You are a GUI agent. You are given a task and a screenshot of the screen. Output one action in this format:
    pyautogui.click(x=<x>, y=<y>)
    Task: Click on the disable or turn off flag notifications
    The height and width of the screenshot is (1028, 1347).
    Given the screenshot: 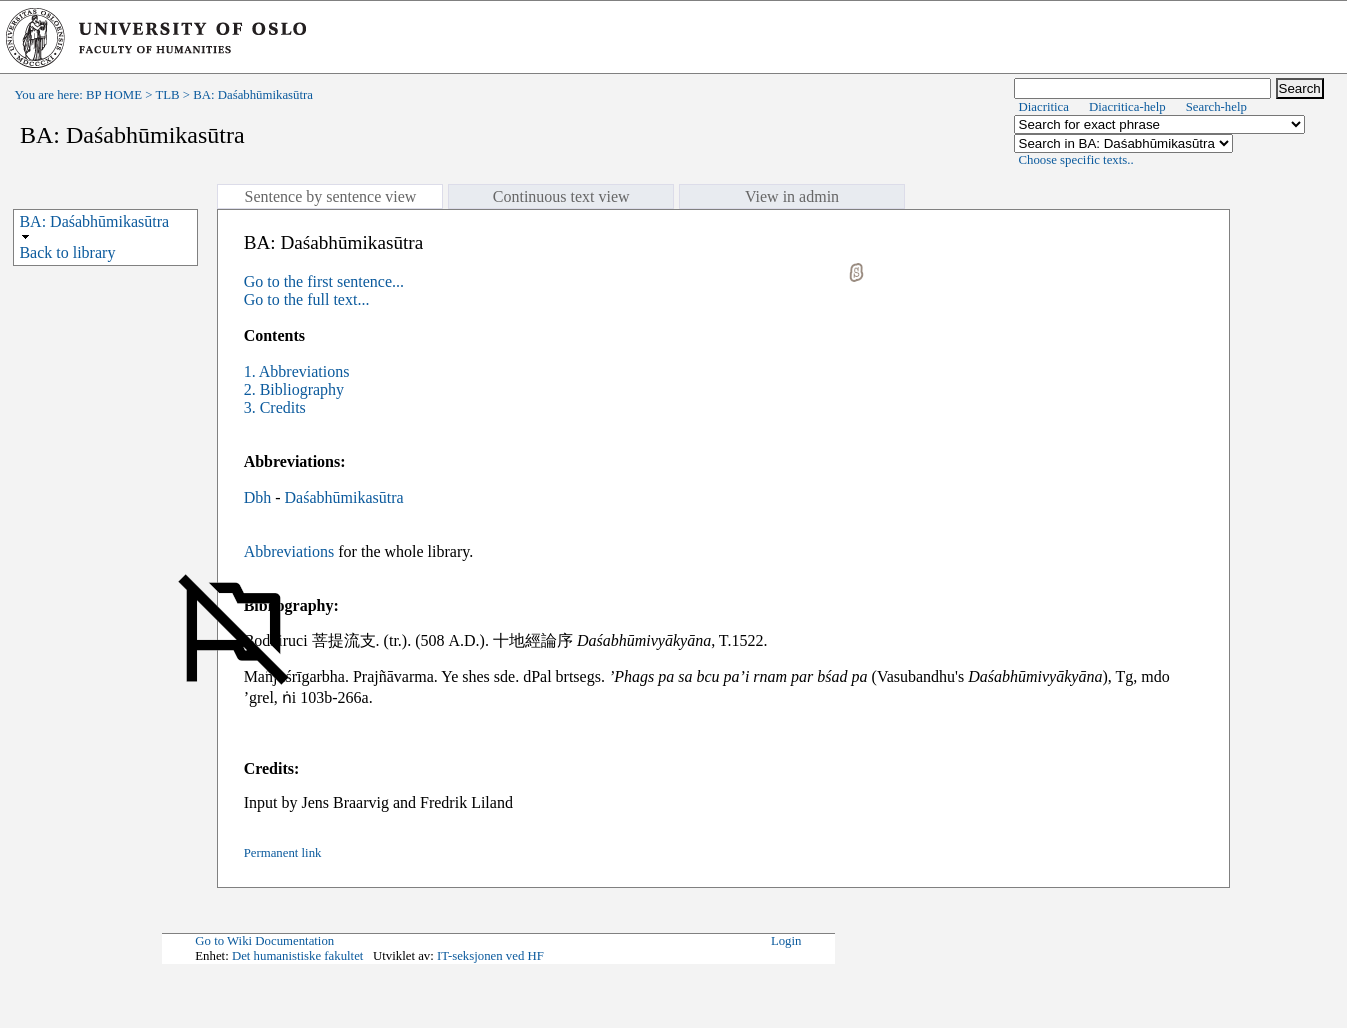 What is the action you would take?
    pyautogui.click(x=233, y=629)
    